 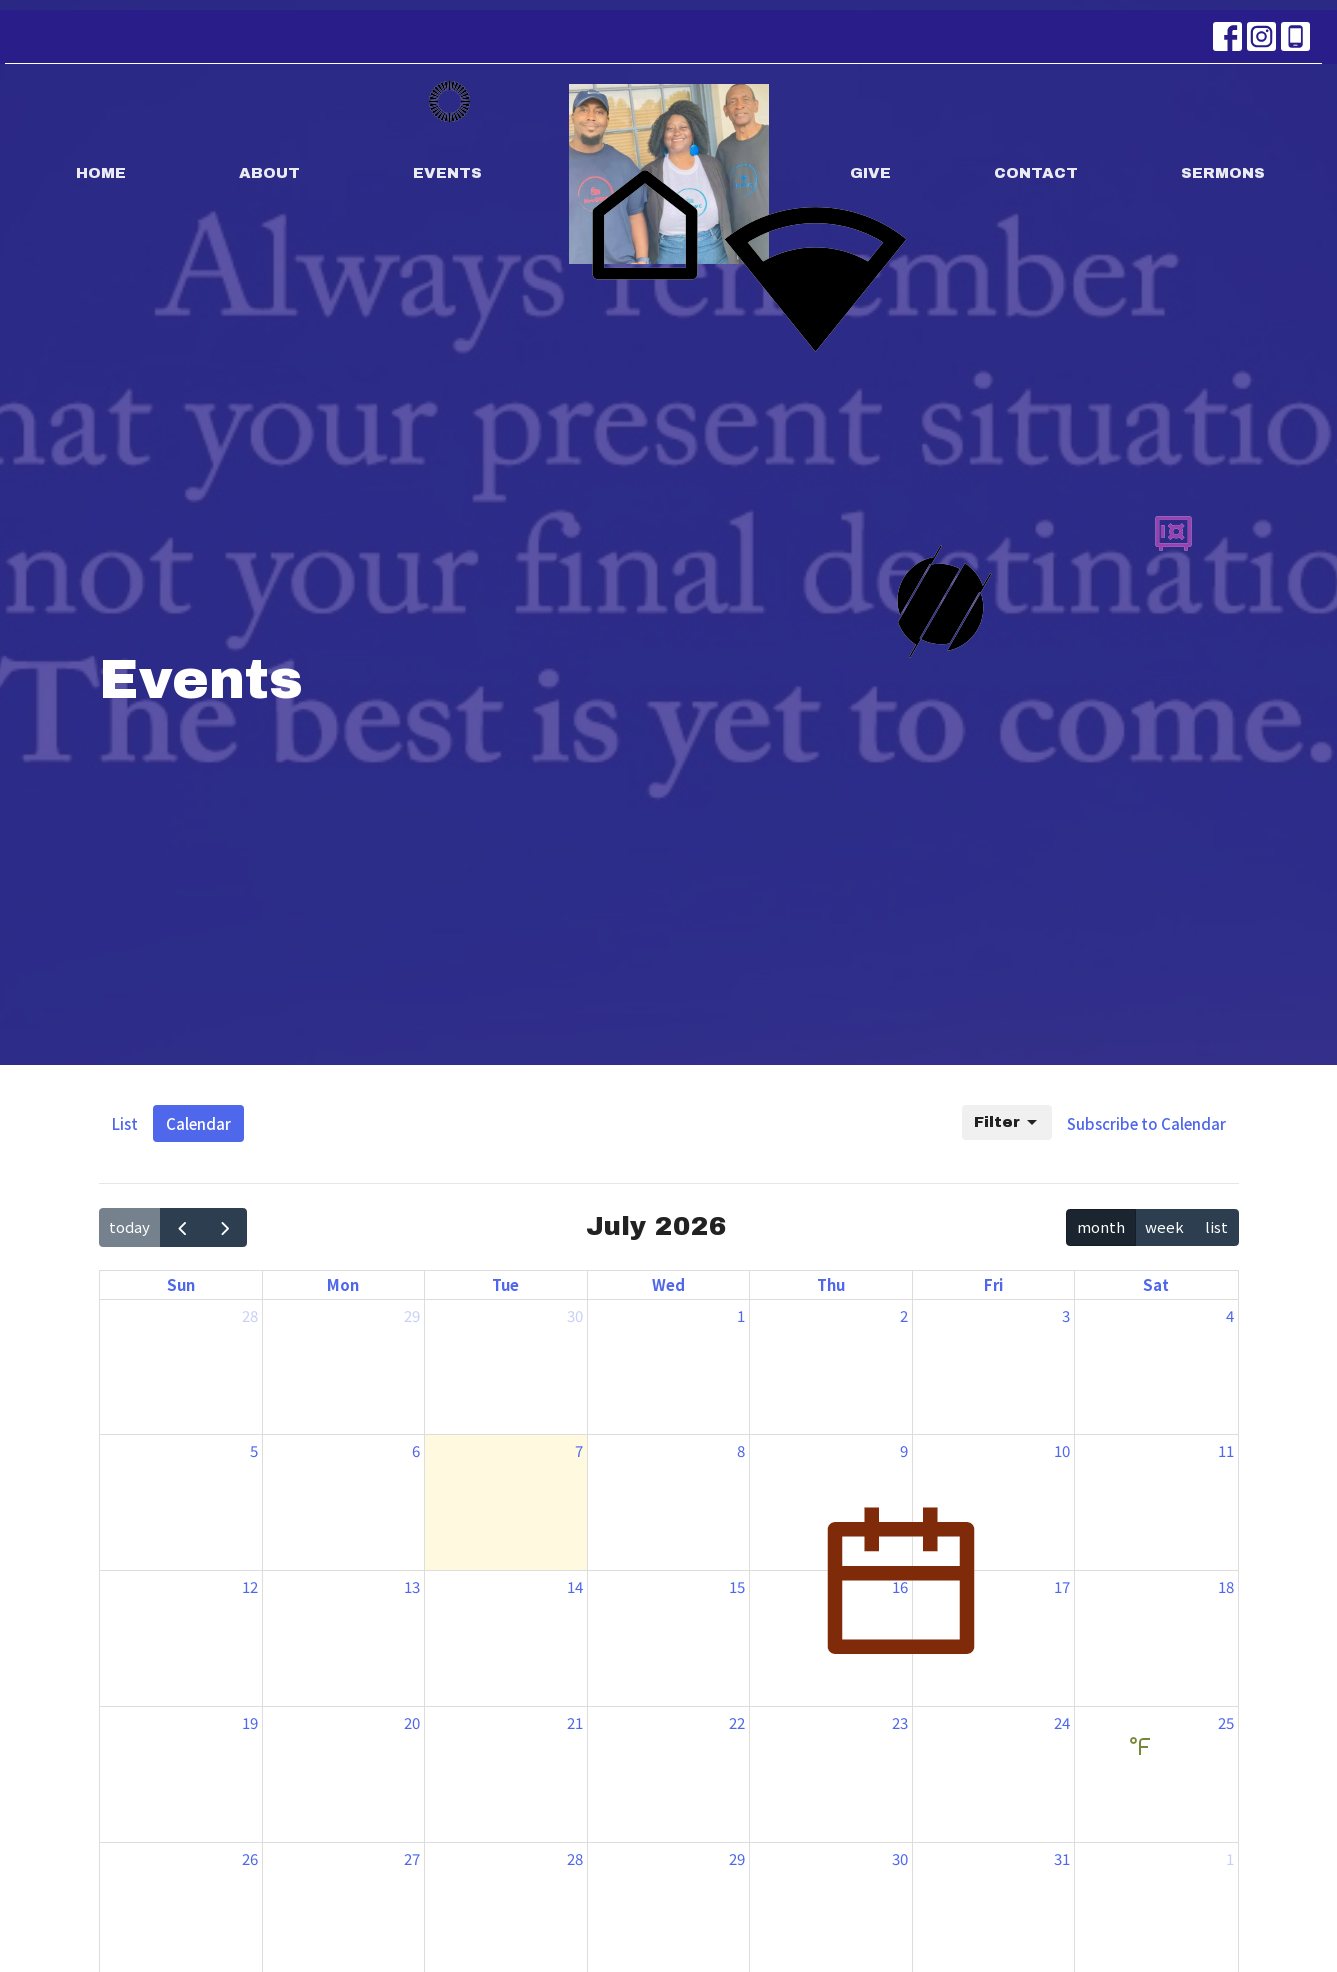 What do you see at coordinates (645, 227) in the screenshot?
I see `navigate to home screen` at bounding box center [645, 227].